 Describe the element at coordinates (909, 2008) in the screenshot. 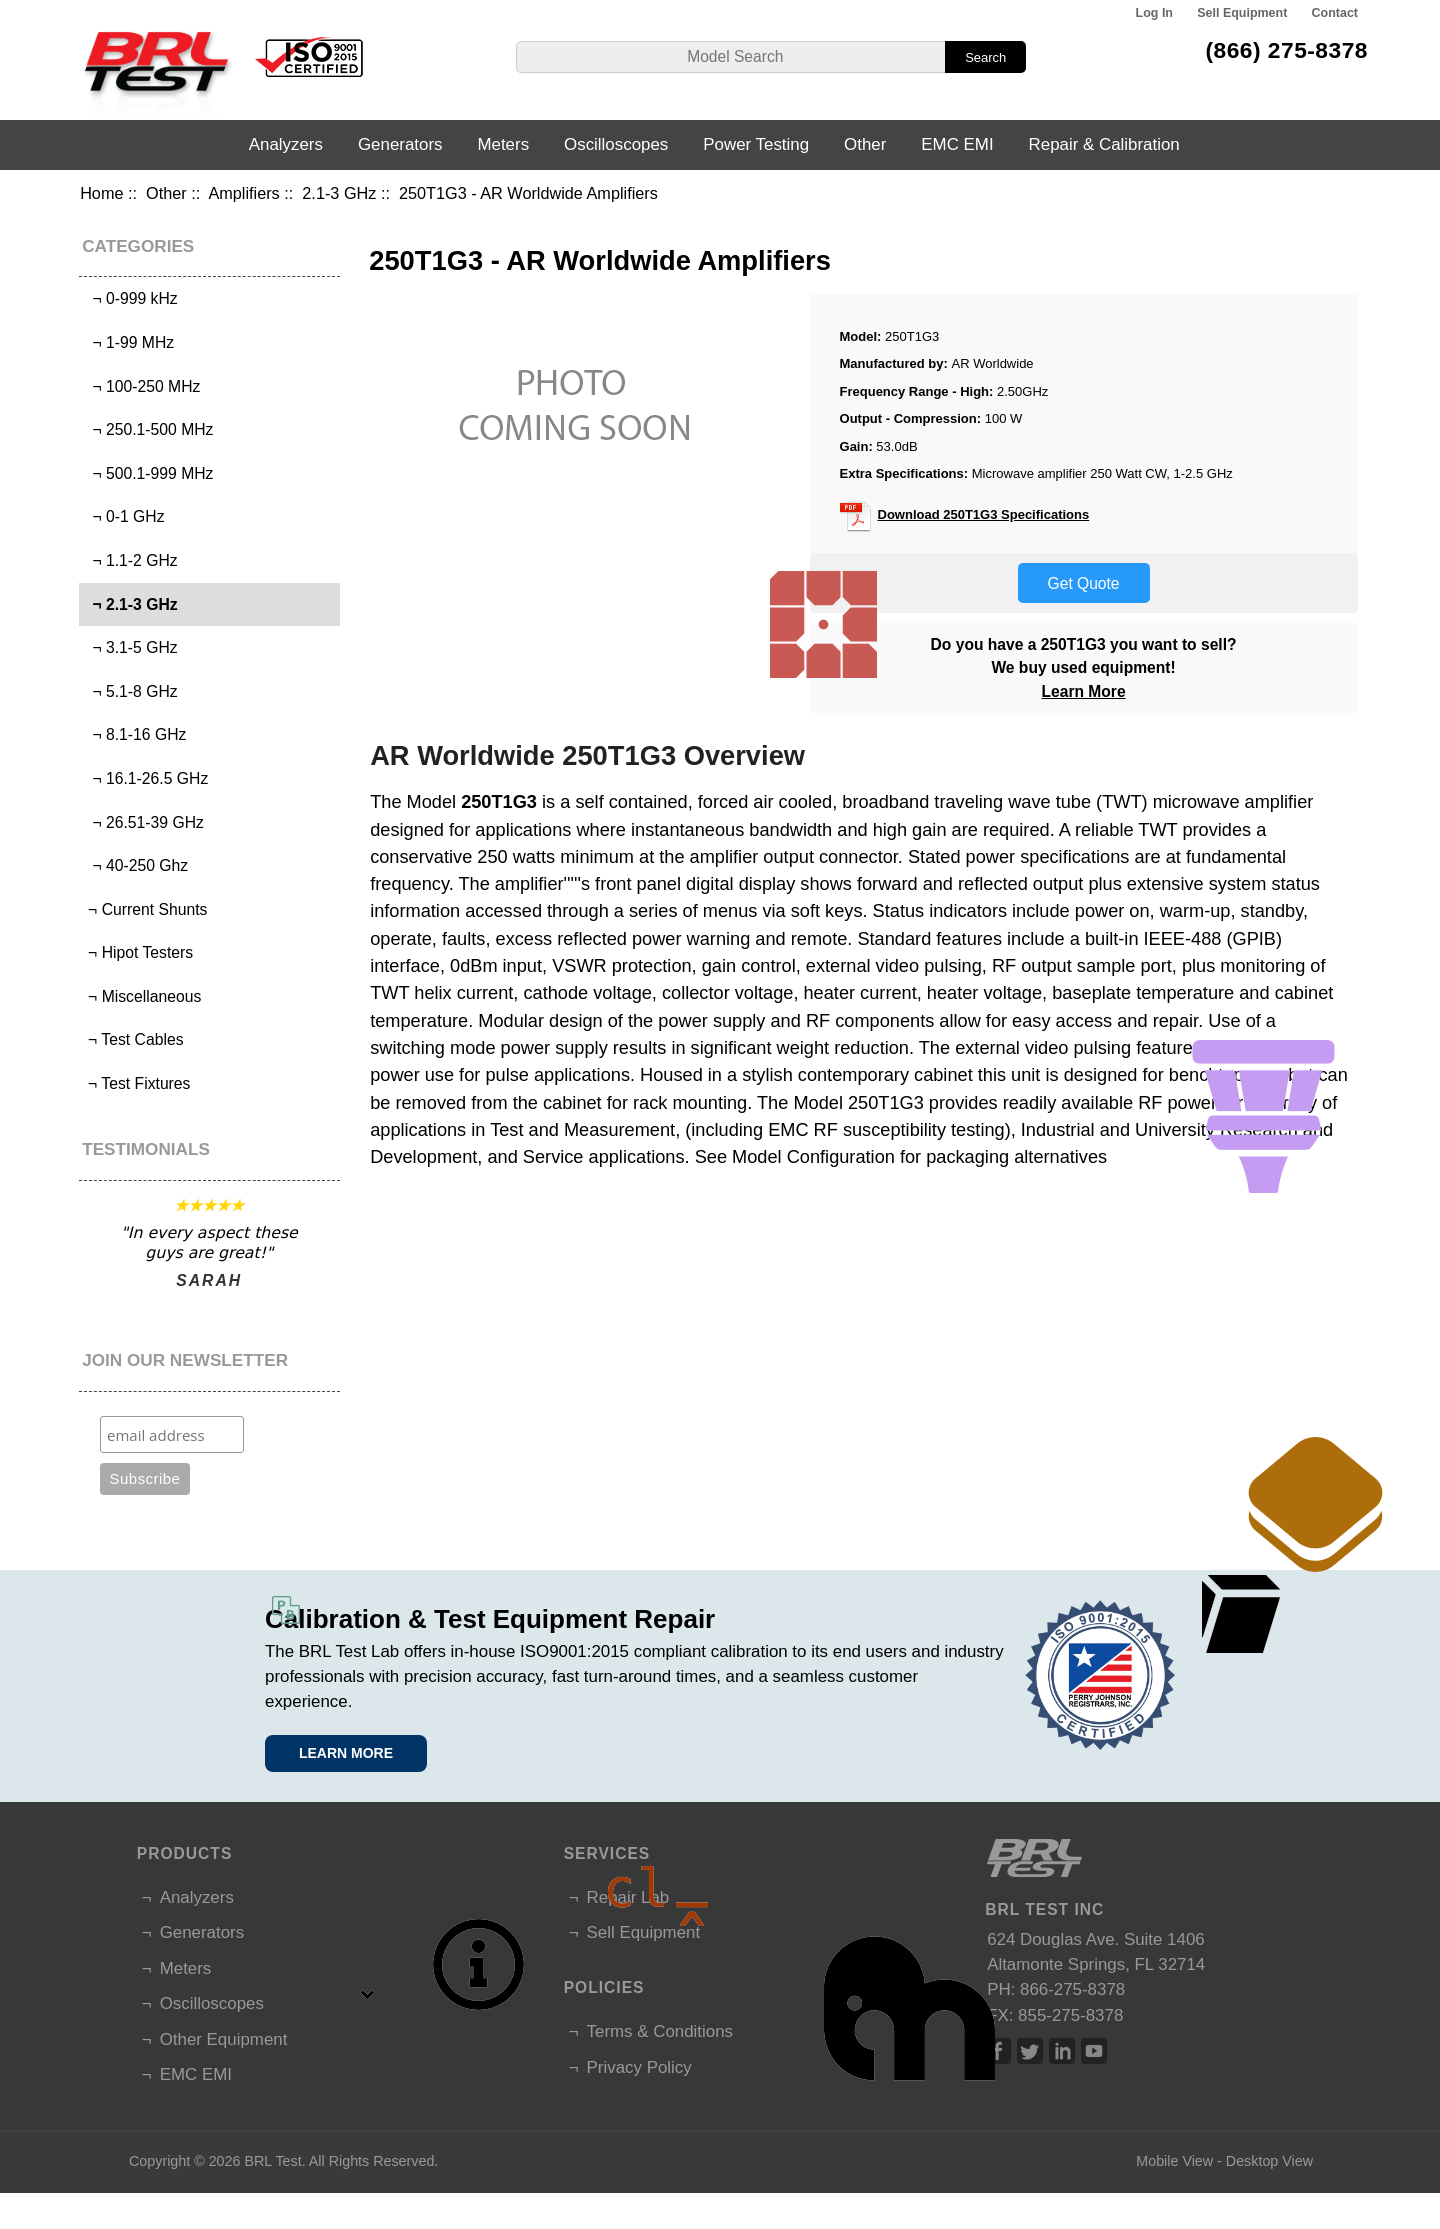

I see `migadu email hosting service logo` at that location.